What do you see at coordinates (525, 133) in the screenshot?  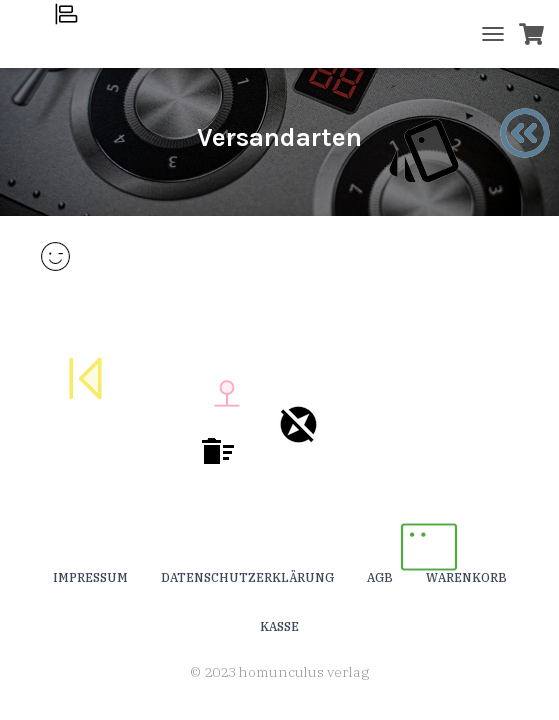 I see `go back to the beginning` at bounding box center [525, 133].